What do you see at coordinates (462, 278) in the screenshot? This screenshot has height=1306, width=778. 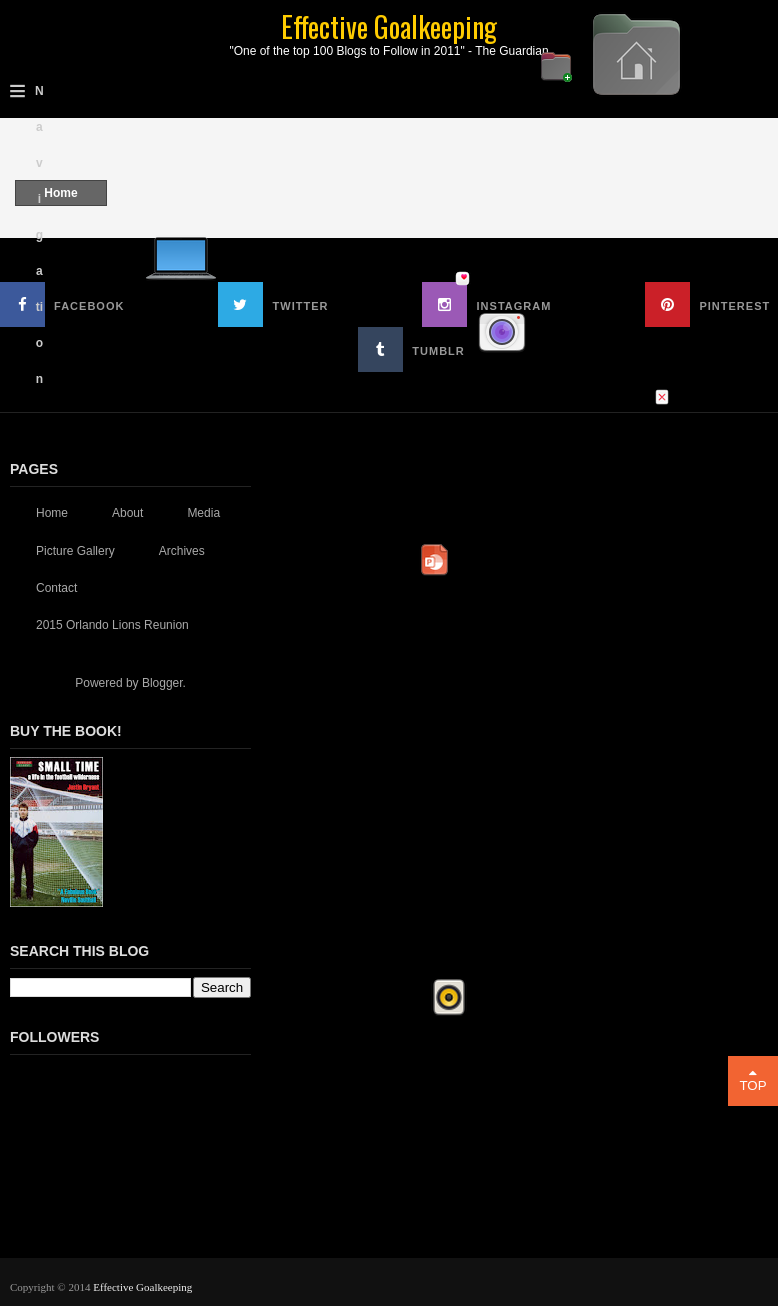 I see `open the Health app` at bounding box center [462, 278].